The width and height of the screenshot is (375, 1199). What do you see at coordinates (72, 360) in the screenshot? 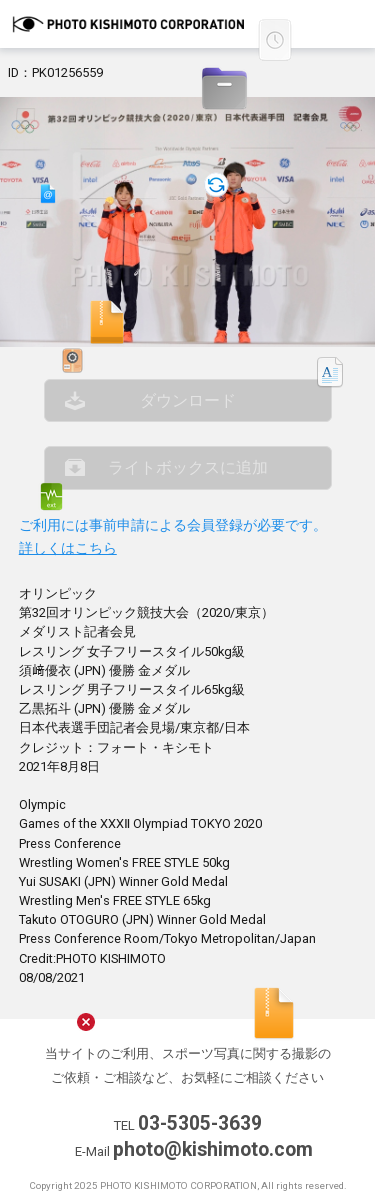
I see `indicates package installation or setup in progress` at bounding box center [72, 360].